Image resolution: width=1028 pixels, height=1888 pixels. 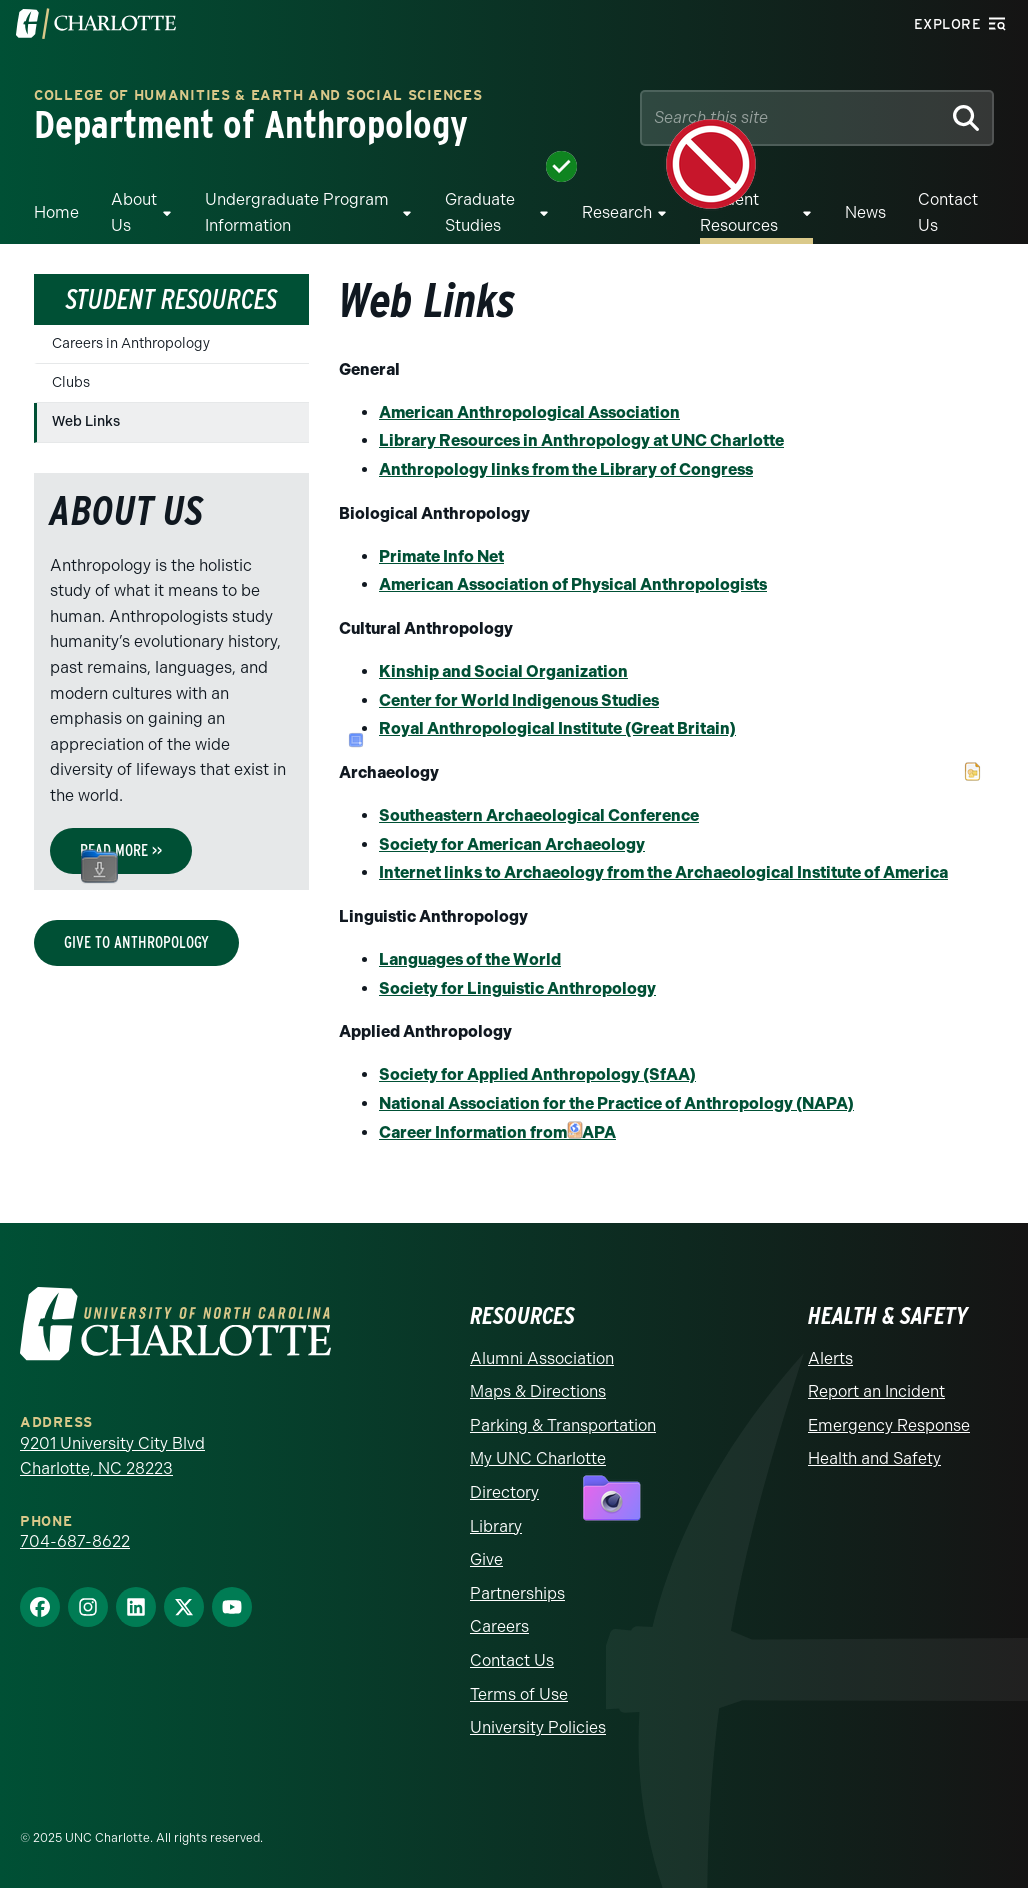 I want to click on open your downloads folder, so click(x=99, y=865).